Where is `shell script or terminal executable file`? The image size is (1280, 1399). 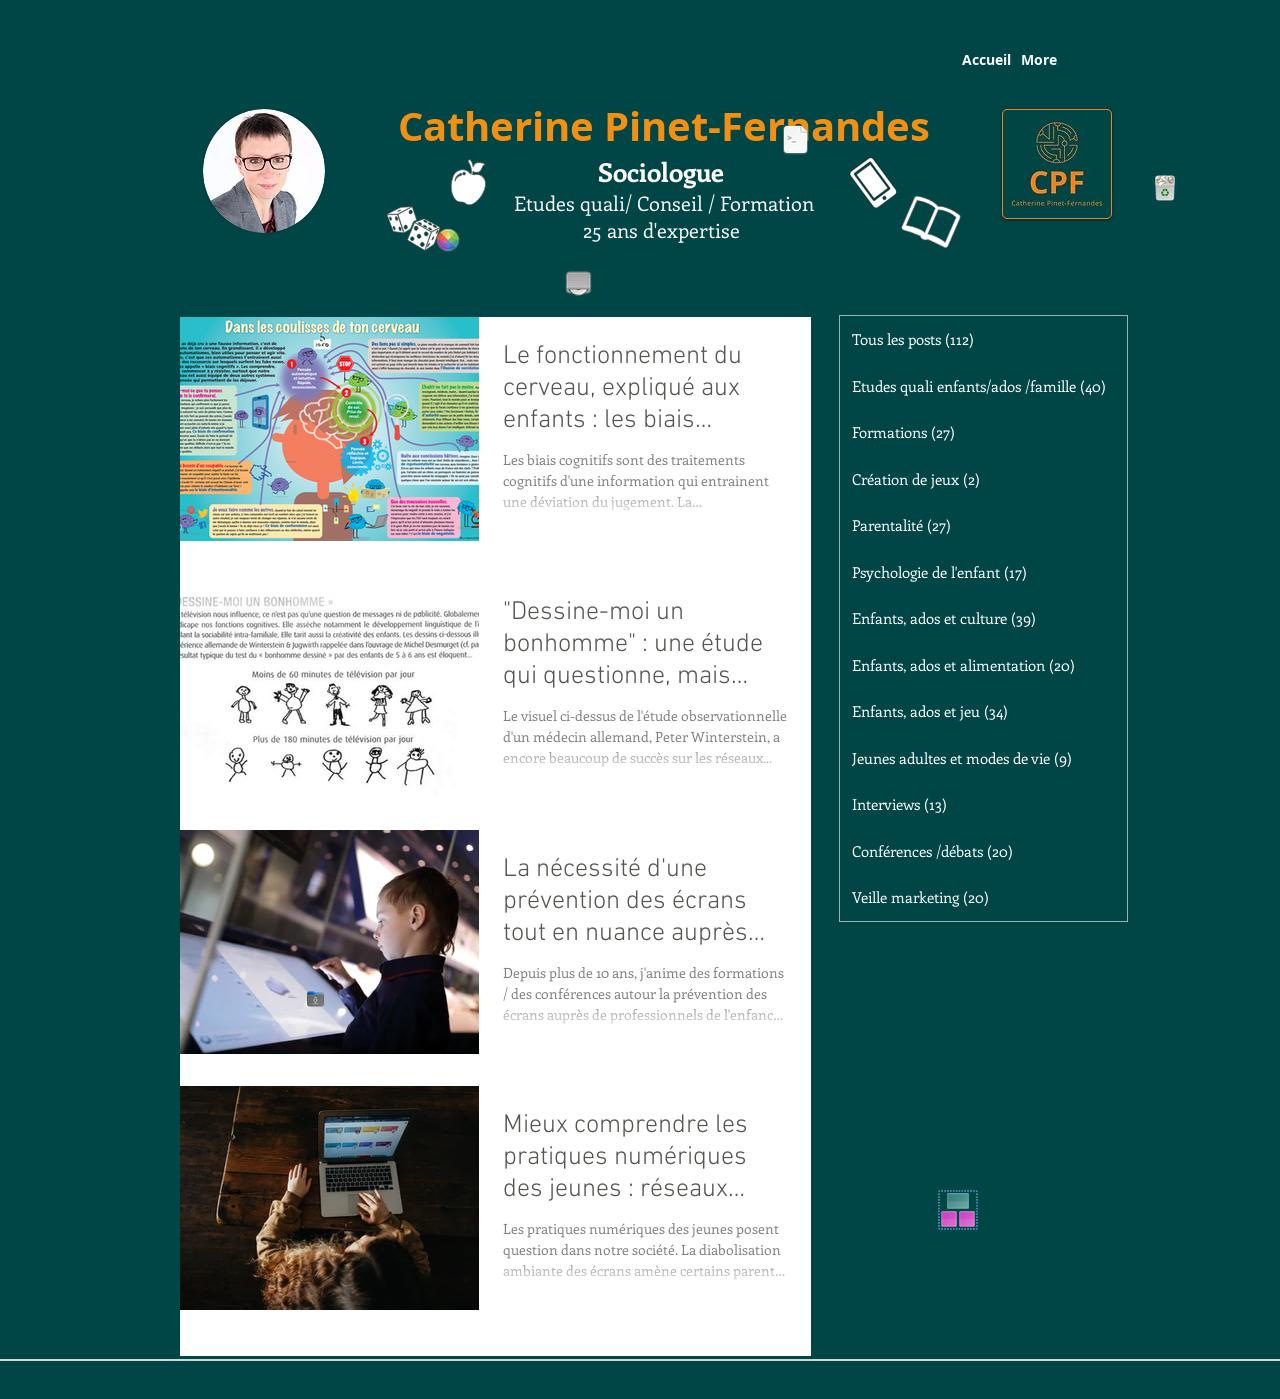 shell script or terminal executable file is located at coordinates (795, 139).